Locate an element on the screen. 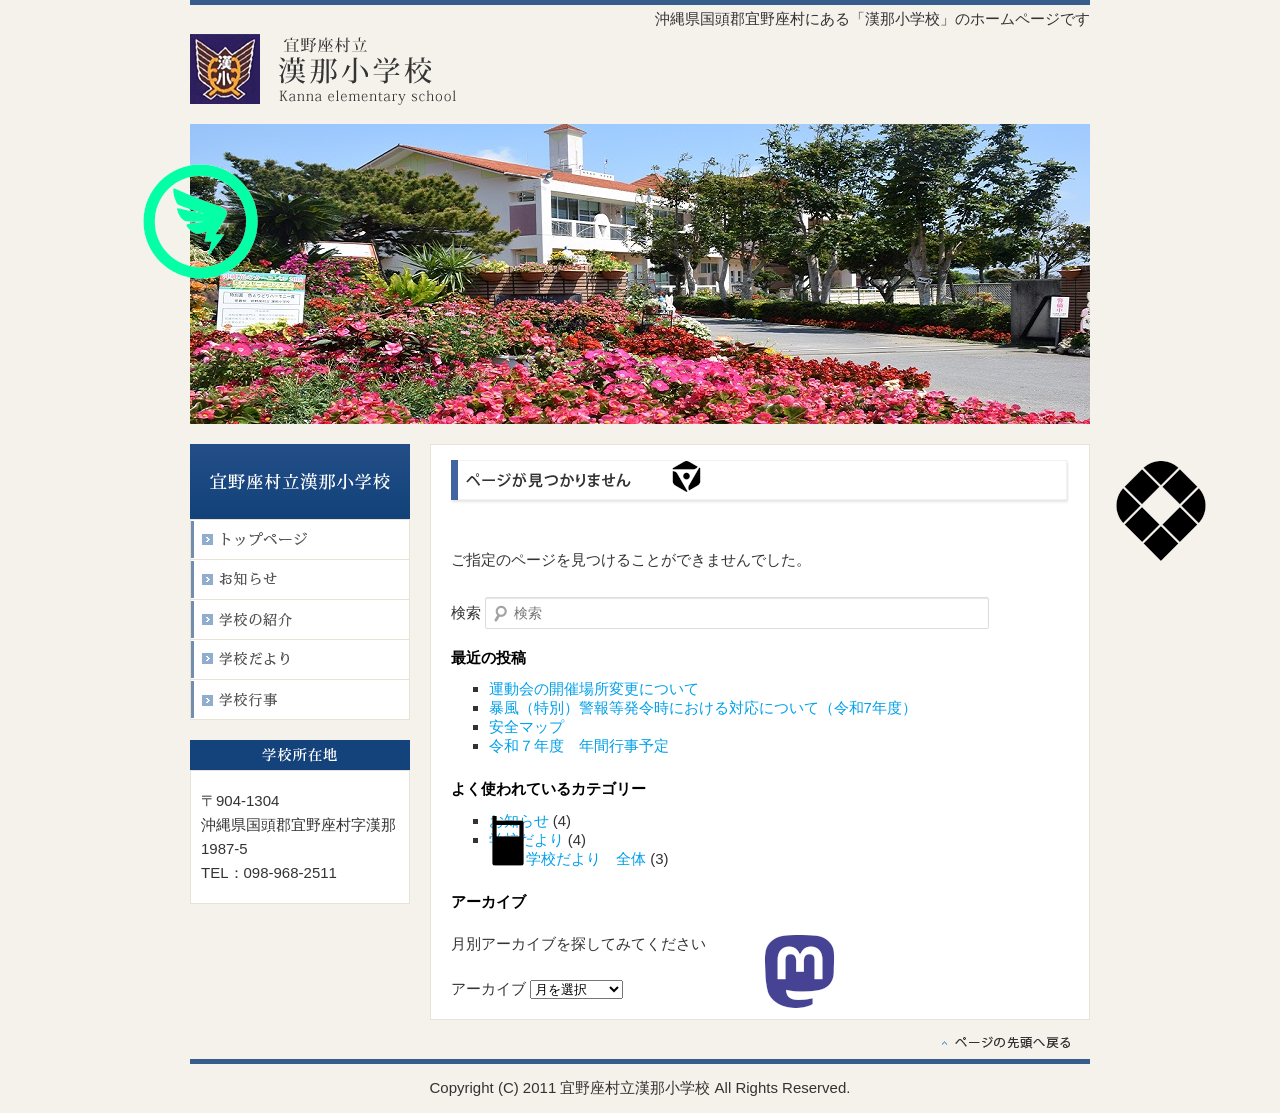 The width and height of the screenshot is (1280, 1113). indicates mobile device or phone functionality is located at coordinates (508, 843).